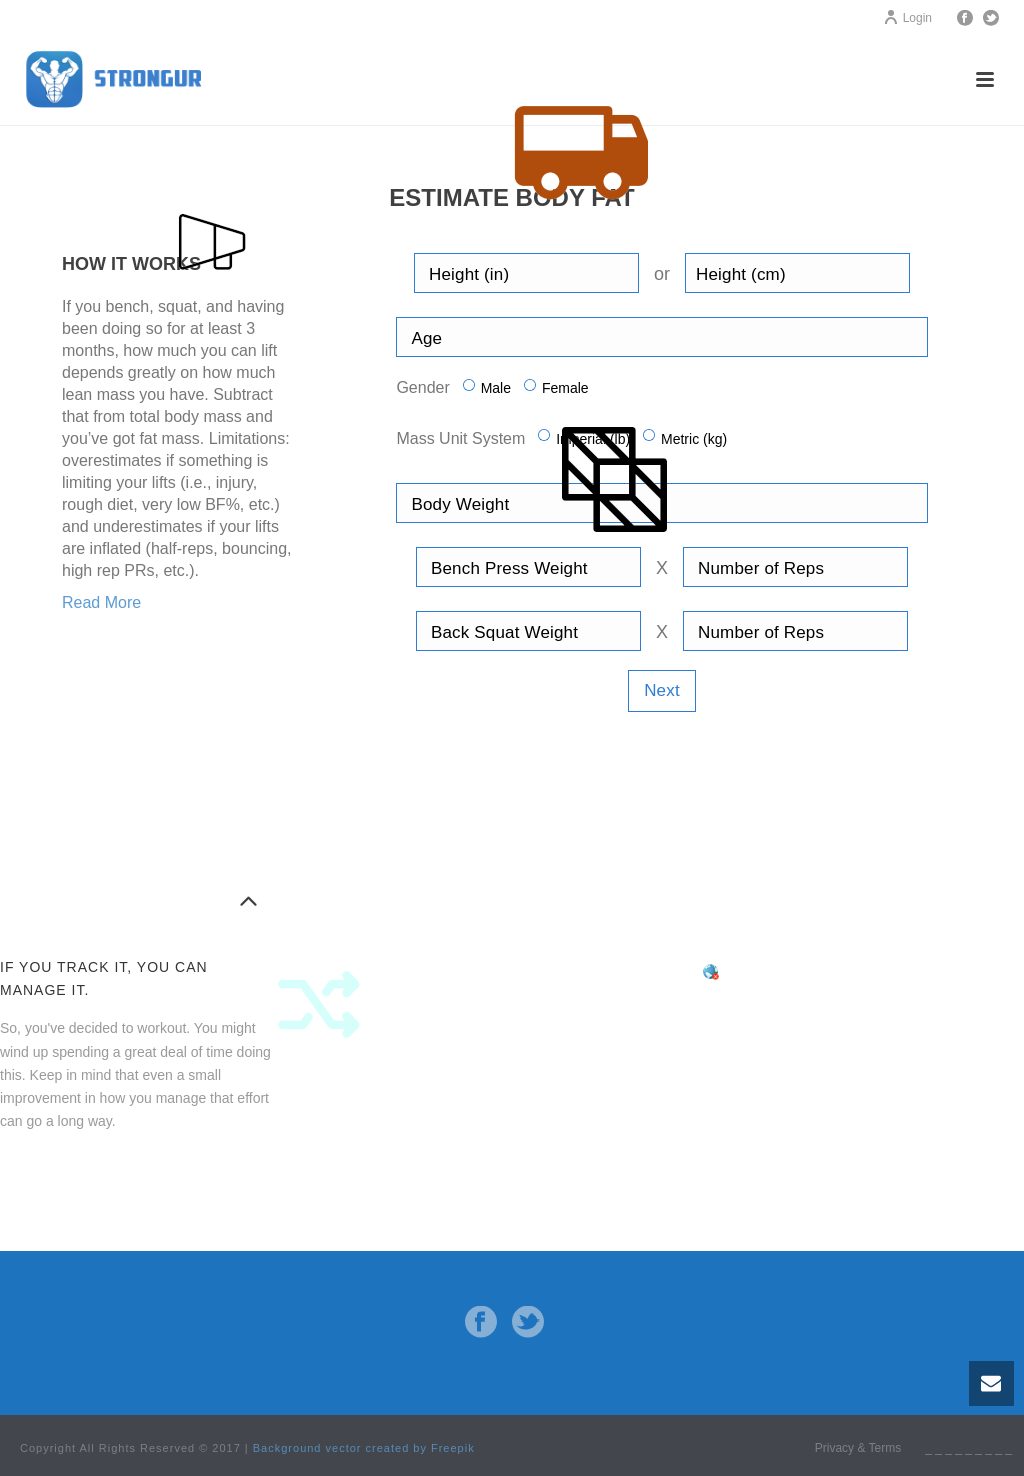 This screenshot has width=1024, height=1476. I want to click on exclude or subtract overlapping shapes in a design tool, so click(614, 479).